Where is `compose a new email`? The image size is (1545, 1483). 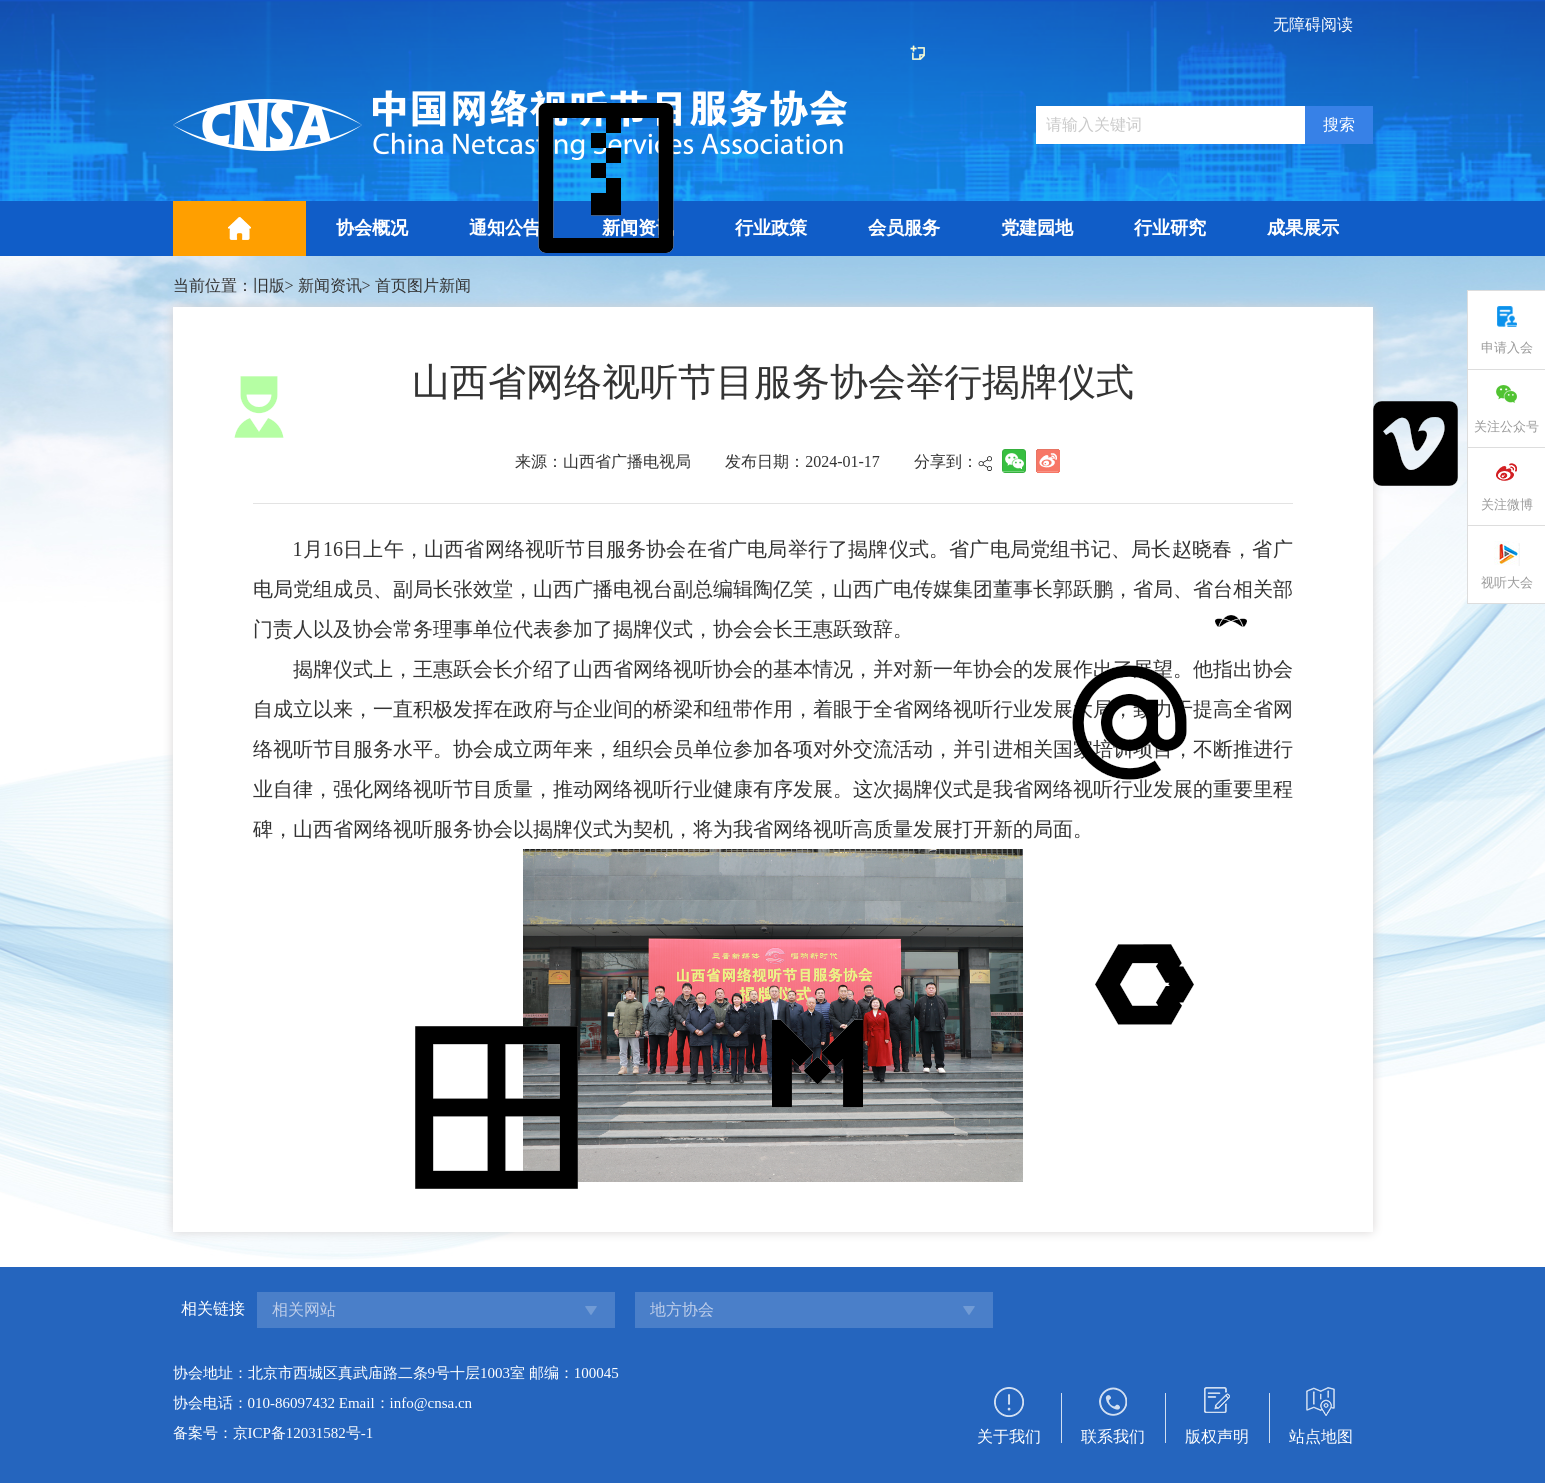
compose a new email is located at coordinates (1129, 722).